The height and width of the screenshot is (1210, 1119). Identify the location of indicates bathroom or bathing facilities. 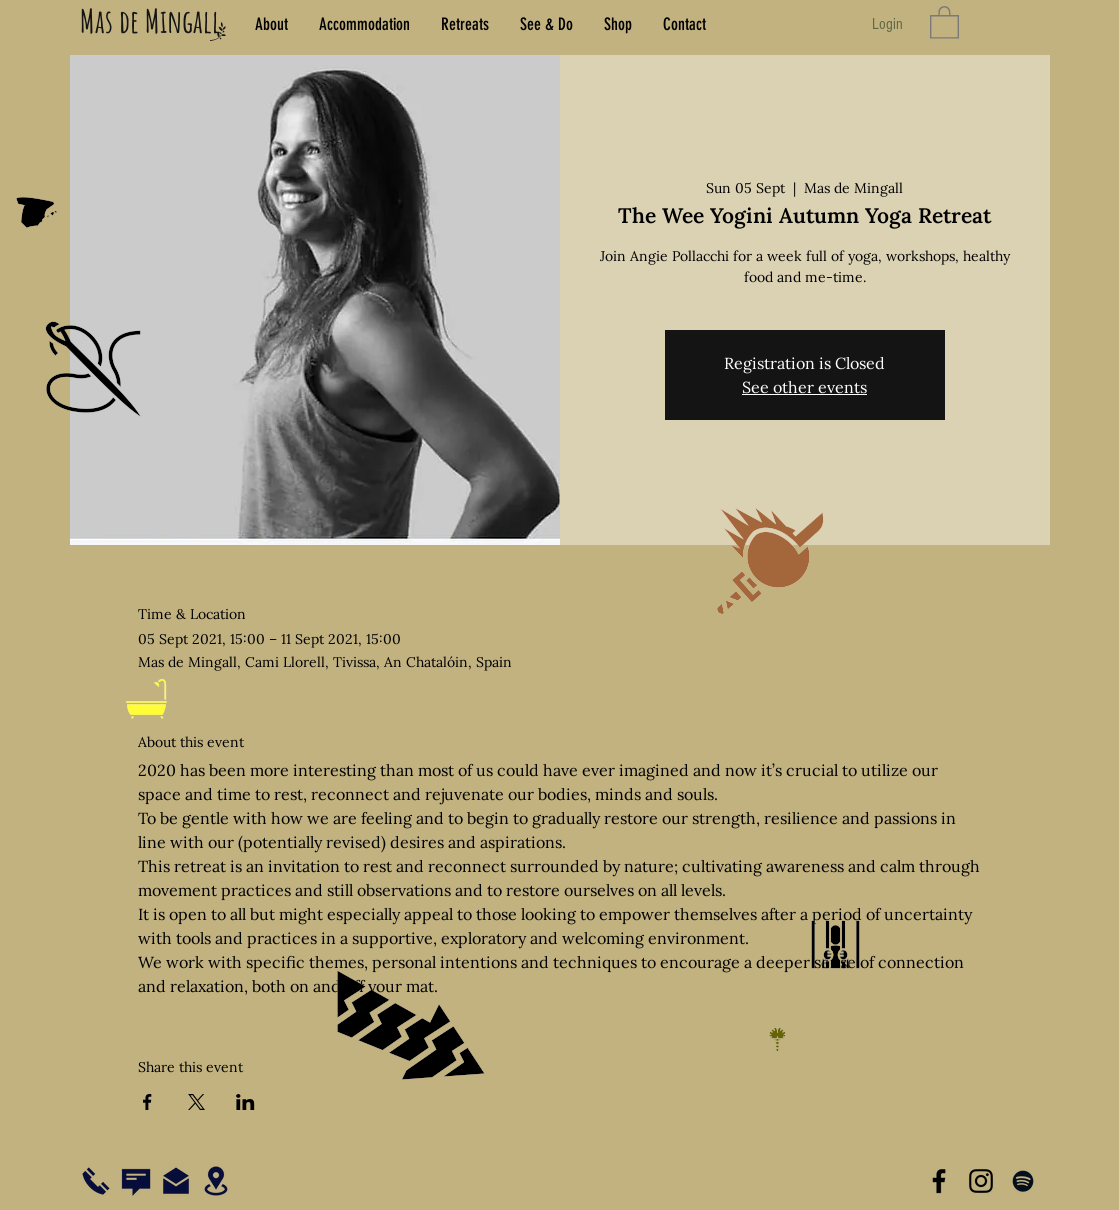
(146, 698).